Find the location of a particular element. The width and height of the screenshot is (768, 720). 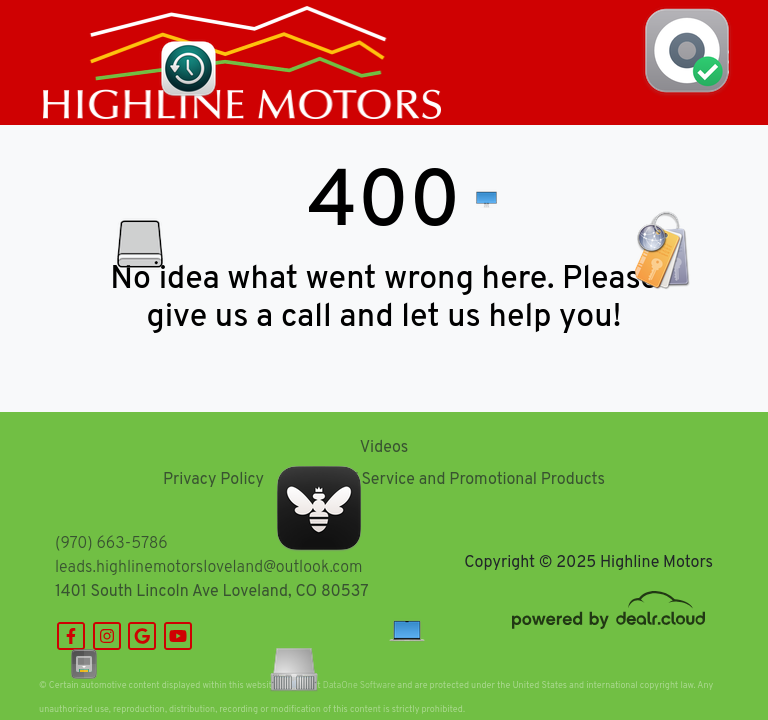

represents this macbook air device in system settings is located at coordinates (407, 628).